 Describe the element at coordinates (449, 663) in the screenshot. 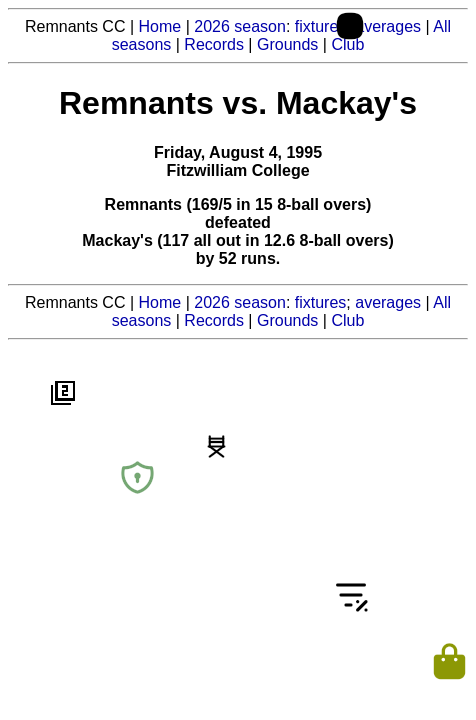

I see `view your shopping bag` at that location.